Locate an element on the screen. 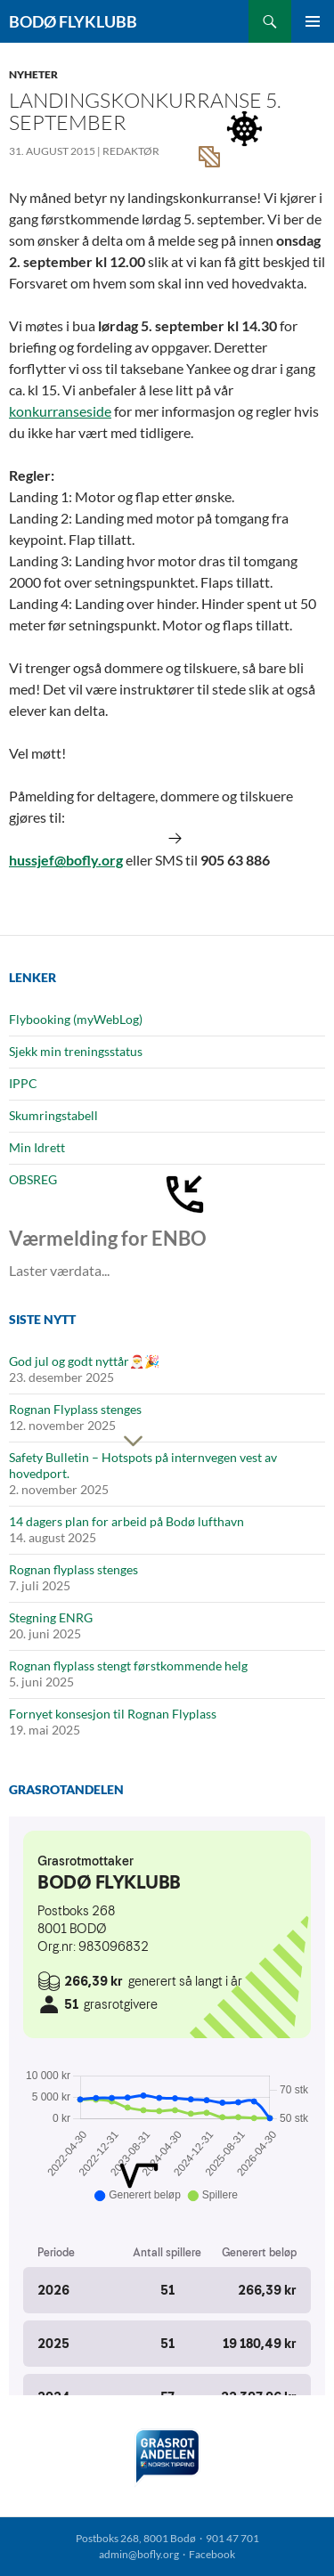  indicates a missed call that needs to be returned is located at coordinates (184, 1194).